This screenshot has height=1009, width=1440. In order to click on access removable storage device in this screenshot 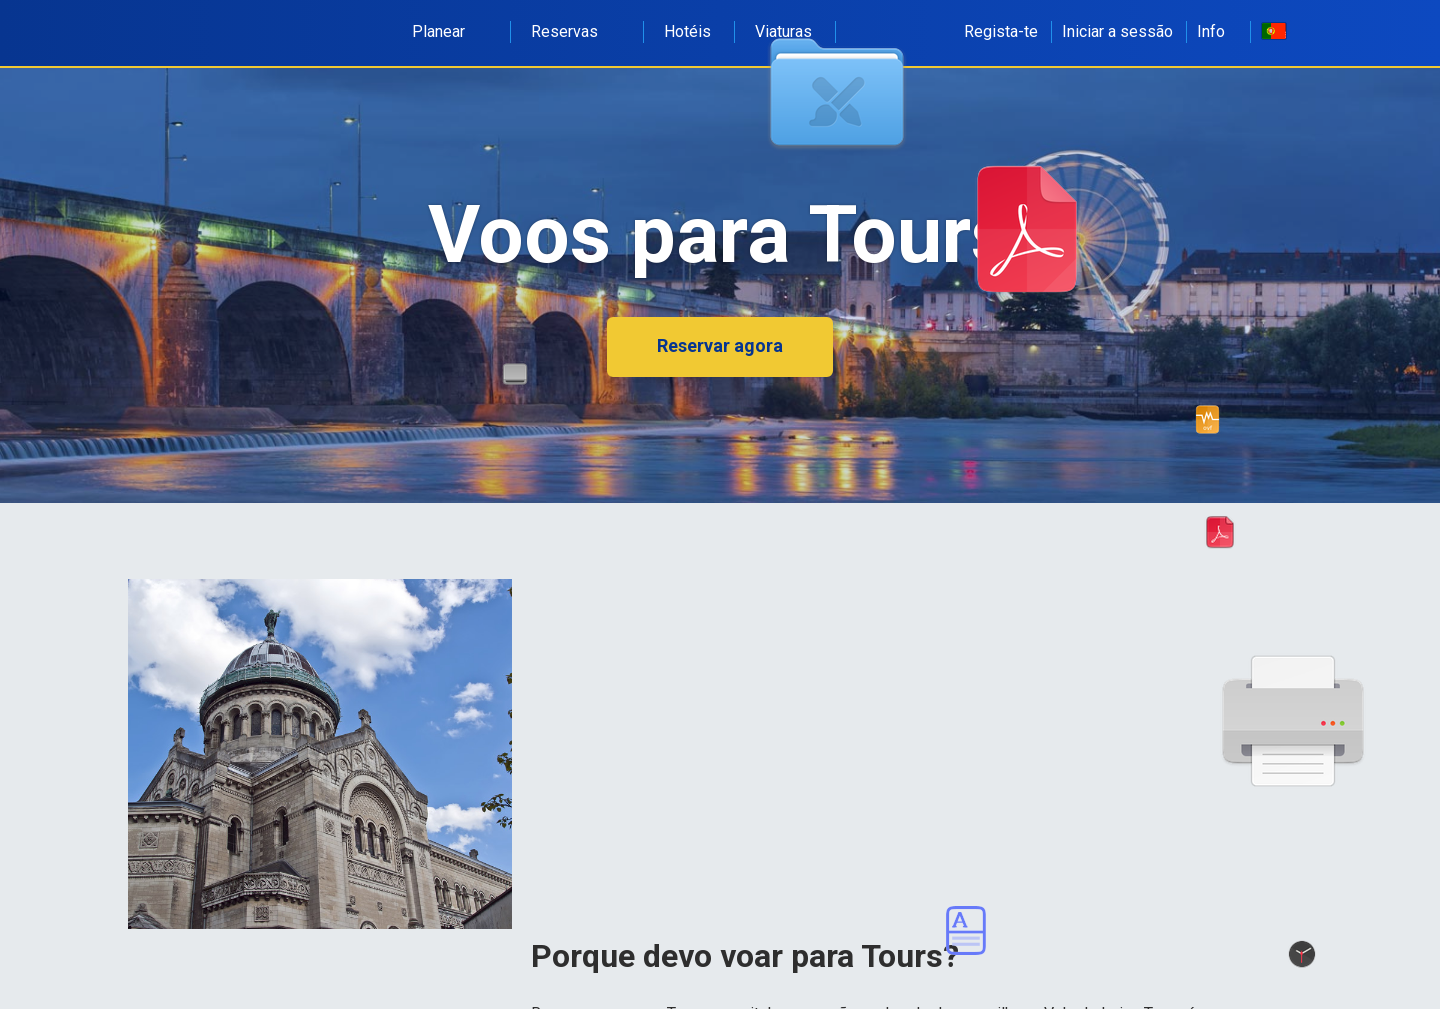, I will do `click(515, 374)`.